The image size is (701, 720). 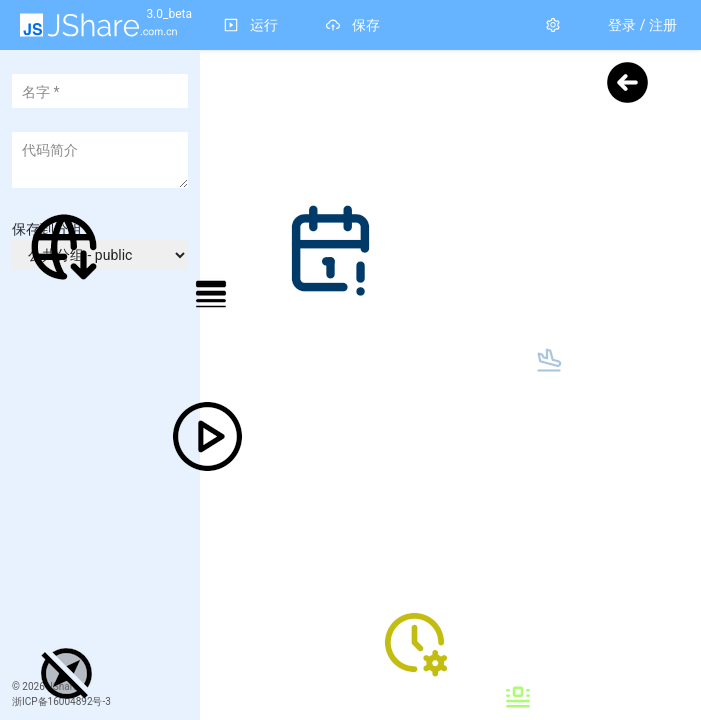 What do you see at coordinates (64, 247) in the screenshot?
I see `download content from the web` at bounding box center [64, 247].